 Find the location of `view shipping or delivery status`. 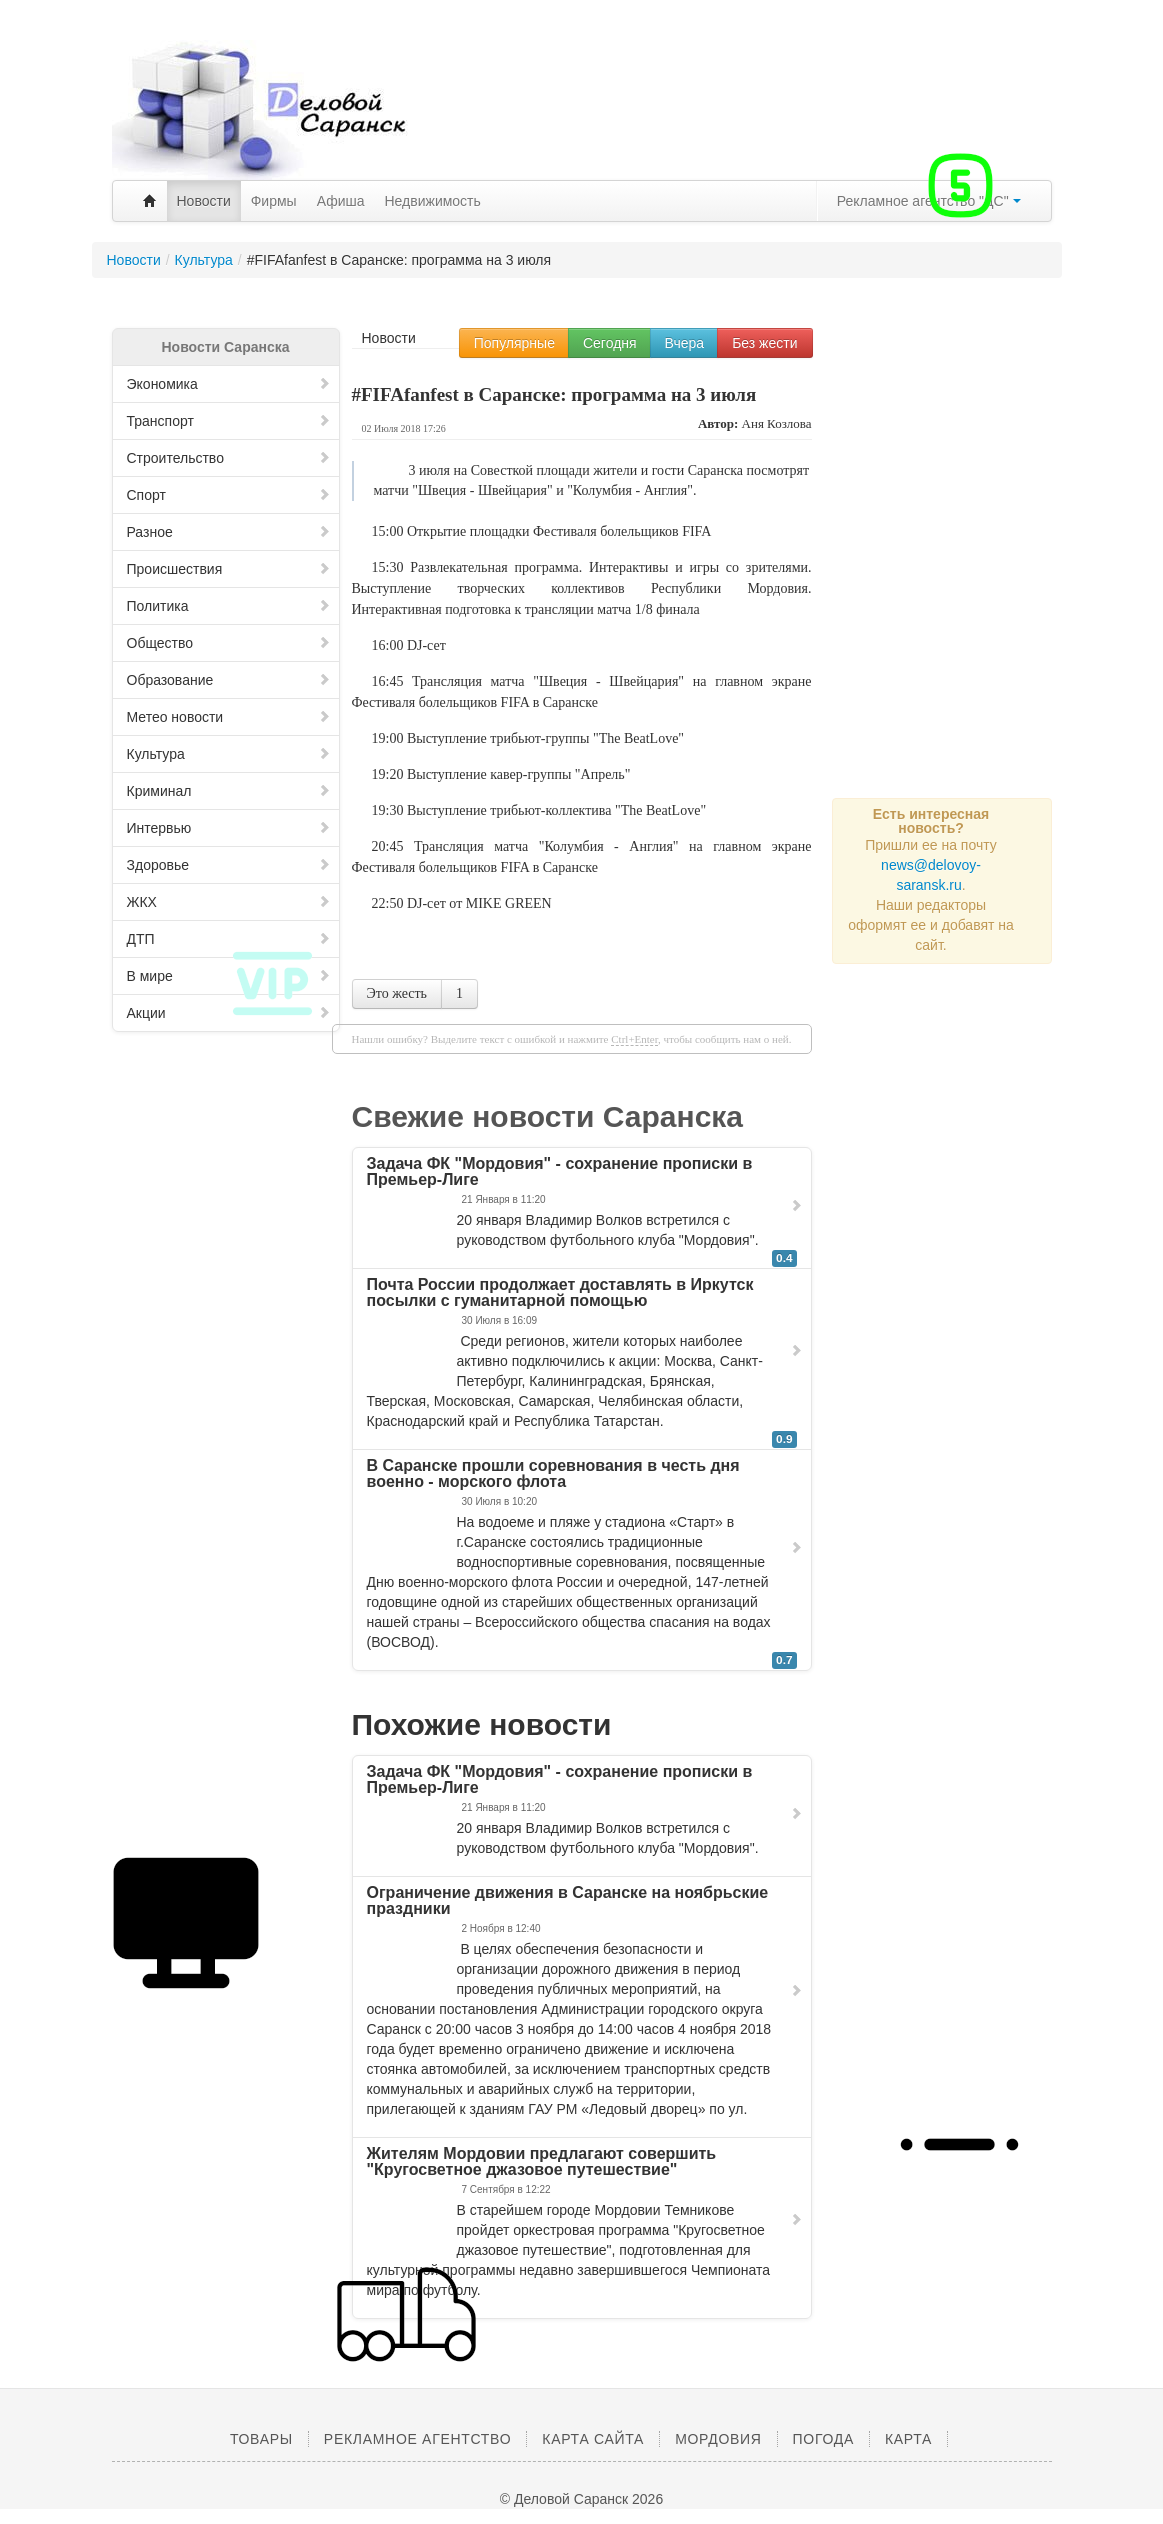

view shipping or delivery status is located at coordinates (406, 2314).